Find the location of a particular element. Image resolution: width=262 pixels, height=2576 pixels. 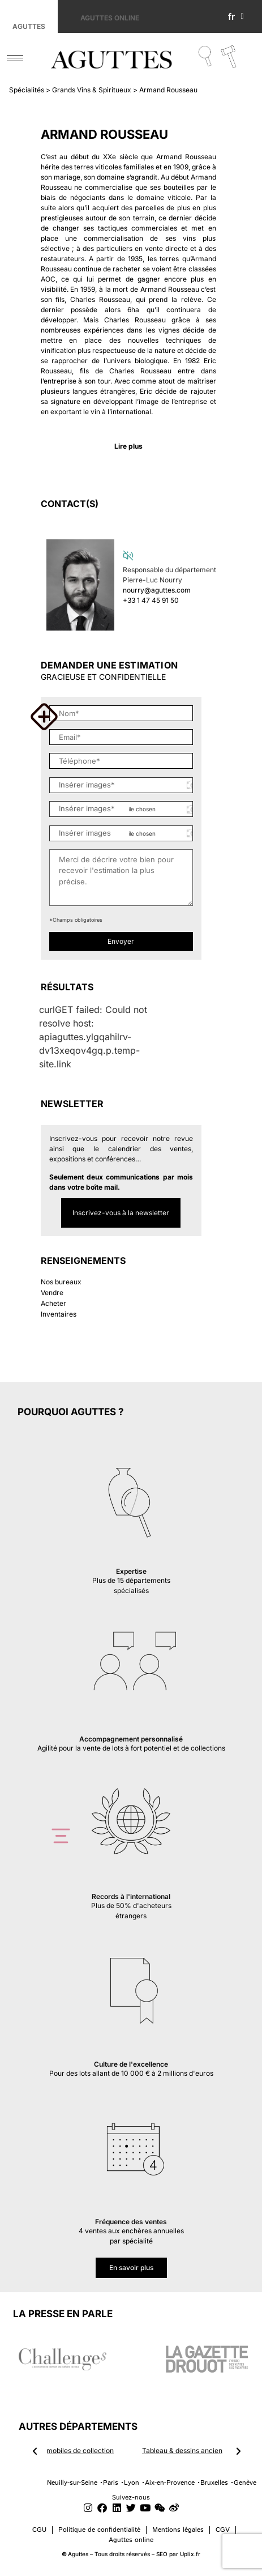

mute audio or sound is located at coordinates (128, 555).